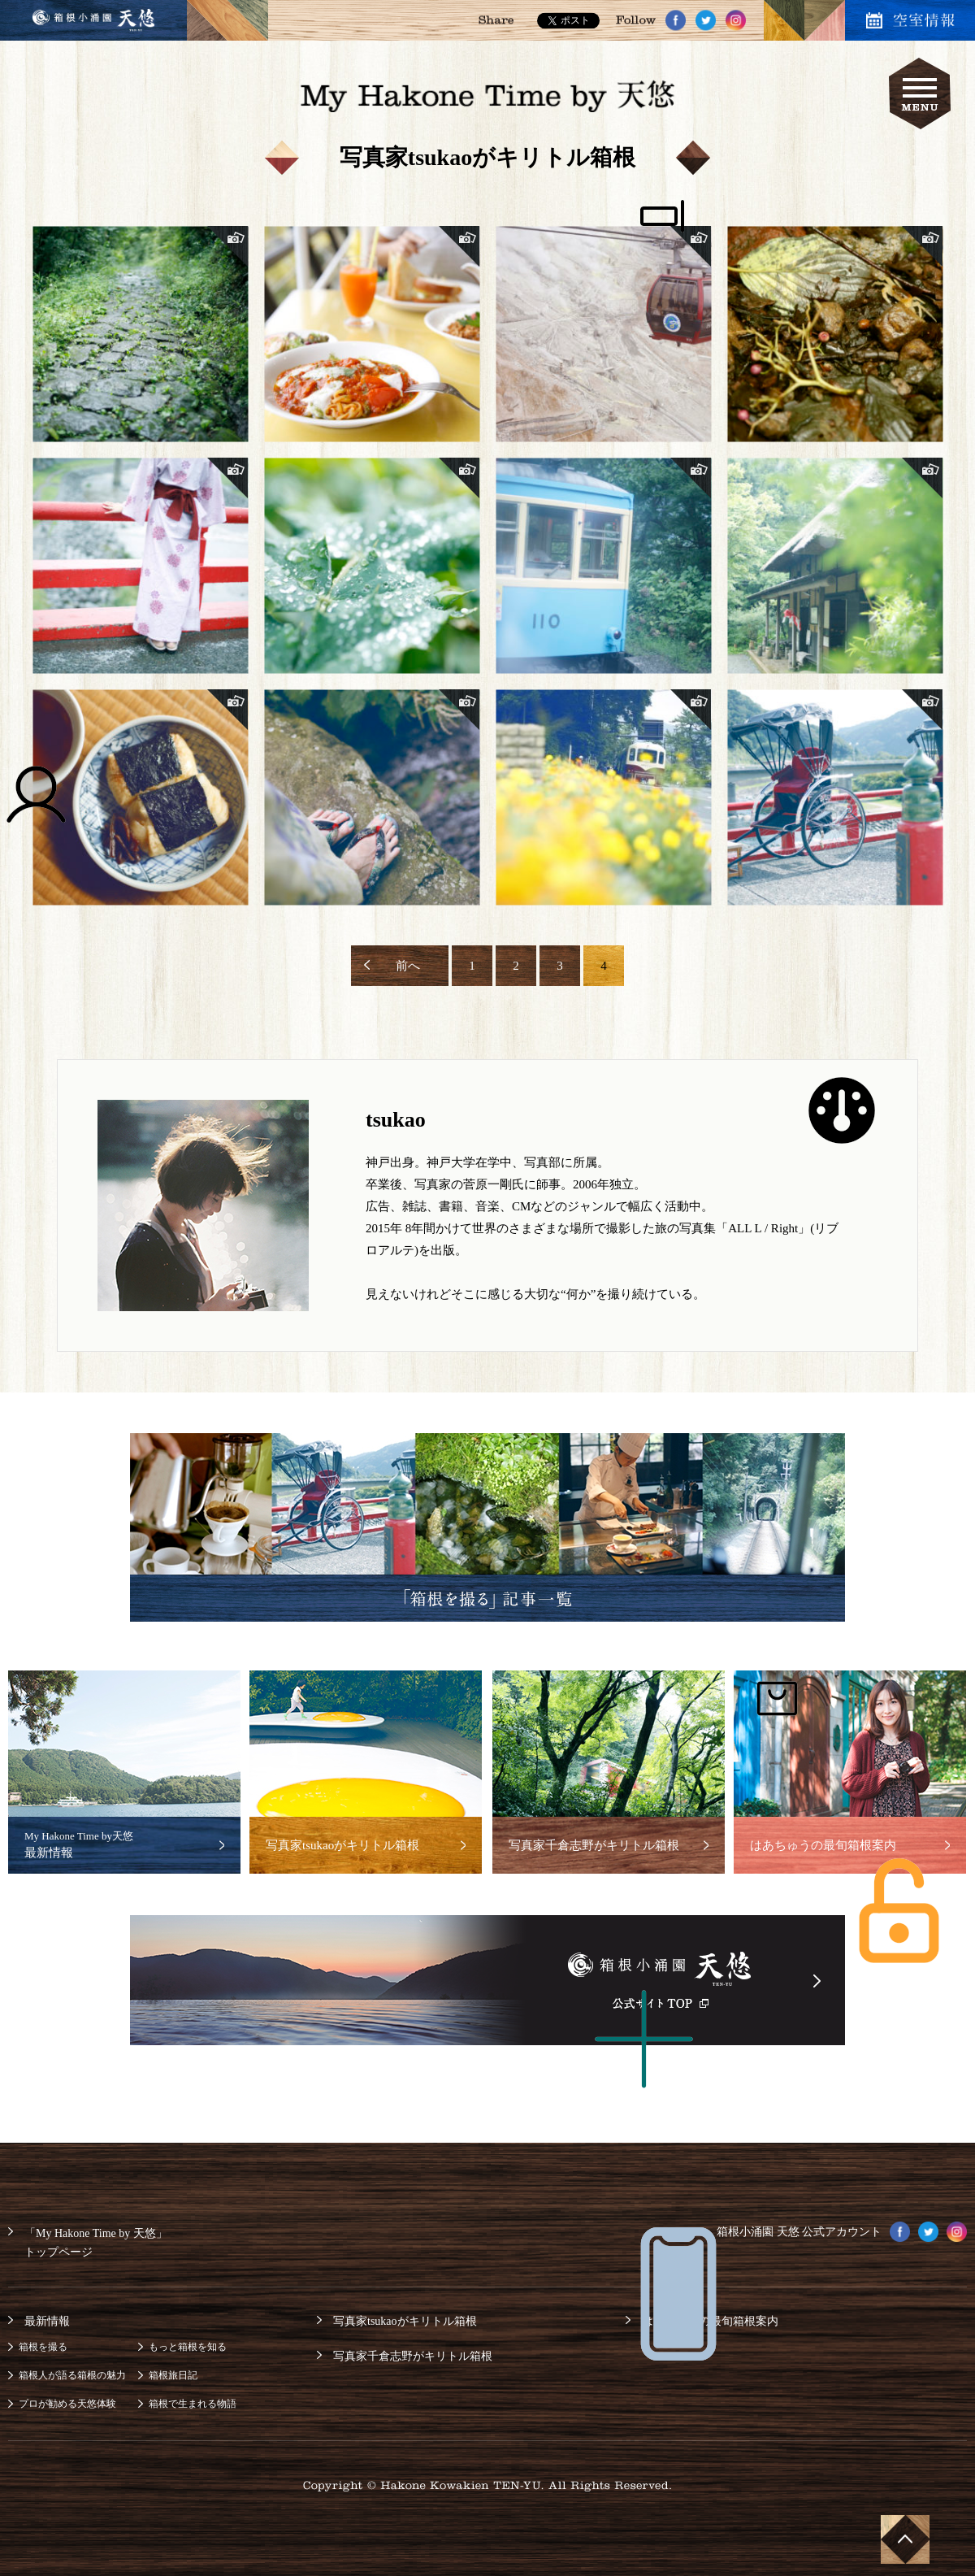 This screenshot has height=2576, width=975. I want to click on view dashboard or control panel, so click(842, 1110).